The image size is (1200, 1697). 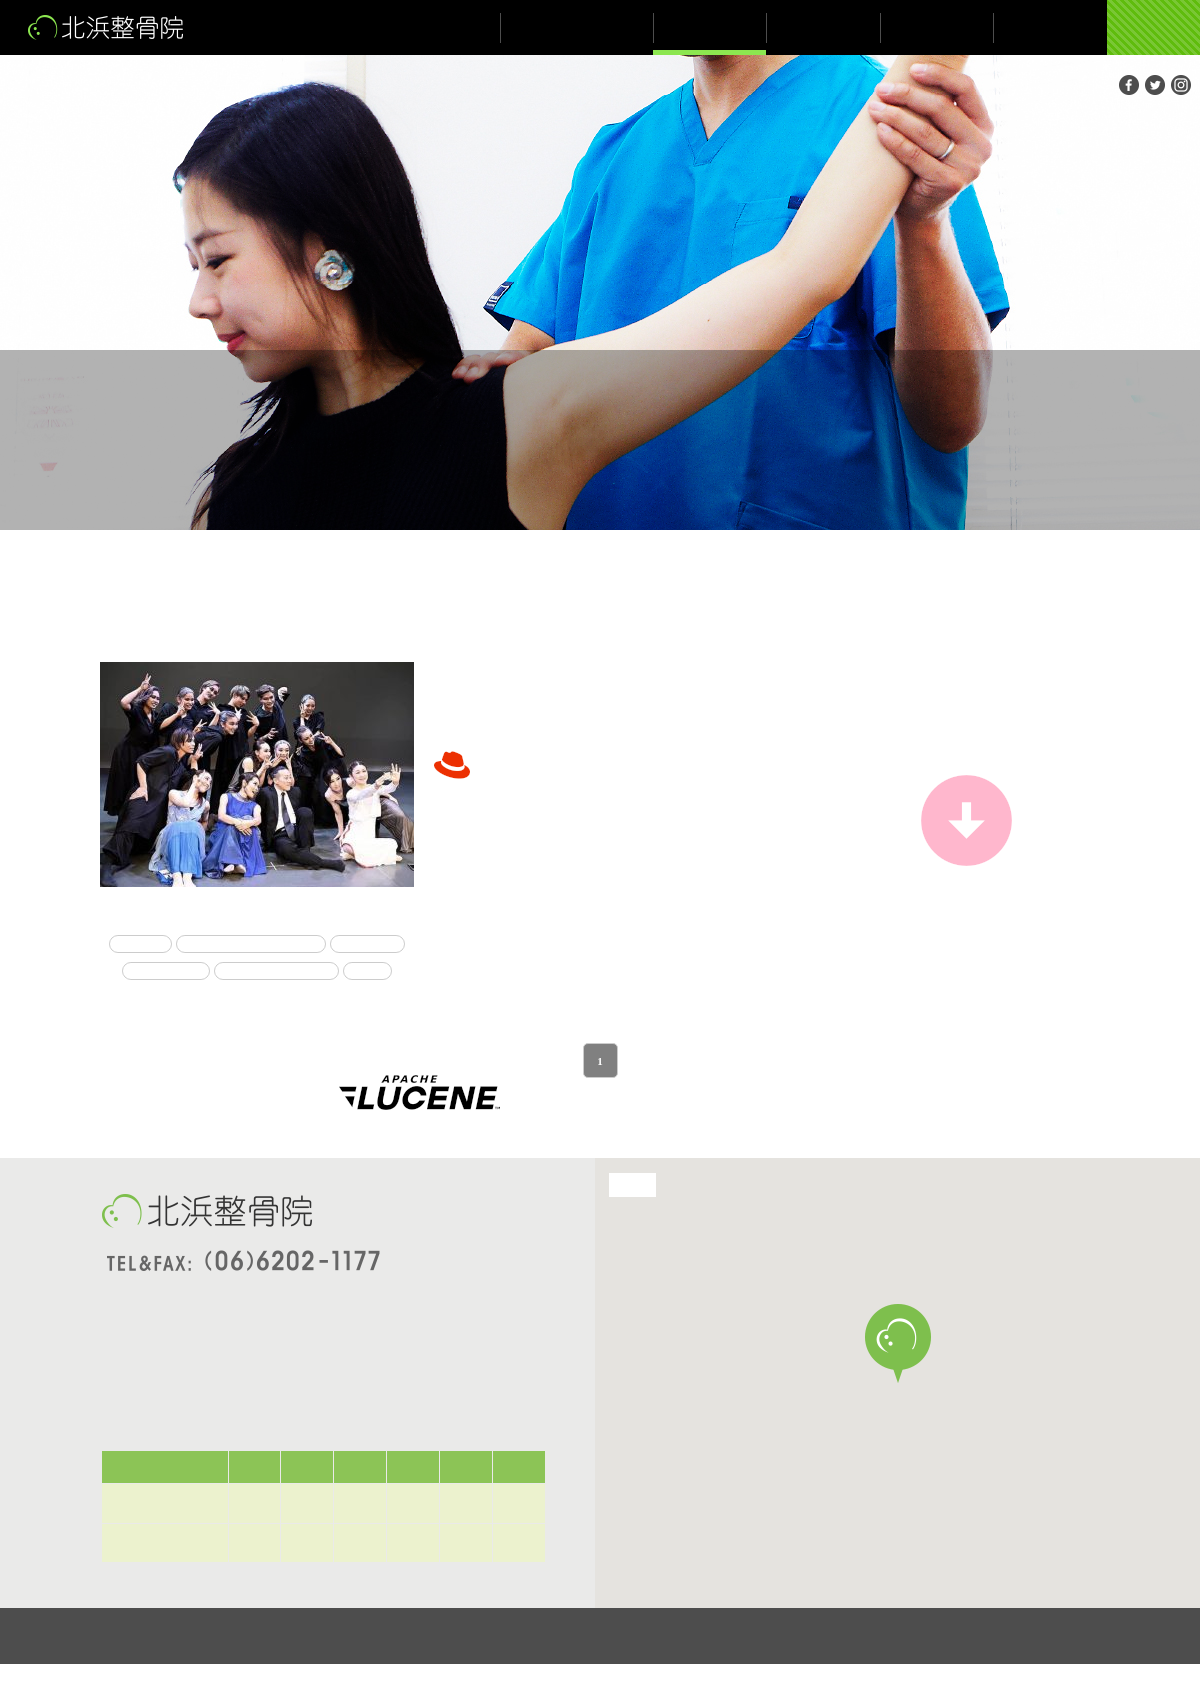 I want to click on Red Hat company logo, so click(x=452, y=765).